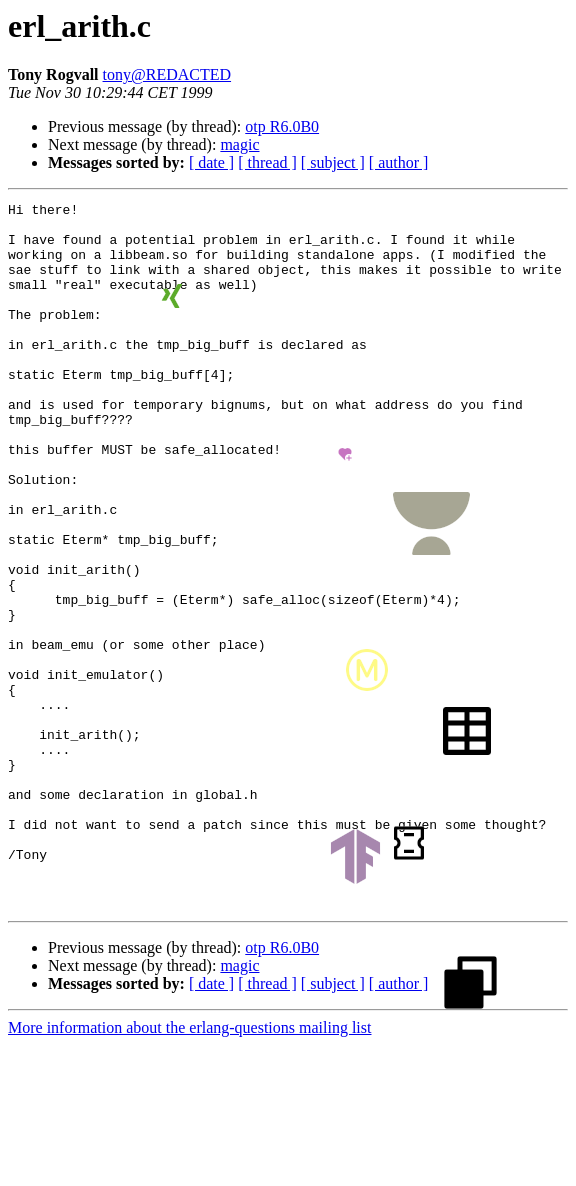 The image size is (576, 1186). Describe the element at coordinates (470, 982) in the screenshot. I see `select multiple items` at that location.